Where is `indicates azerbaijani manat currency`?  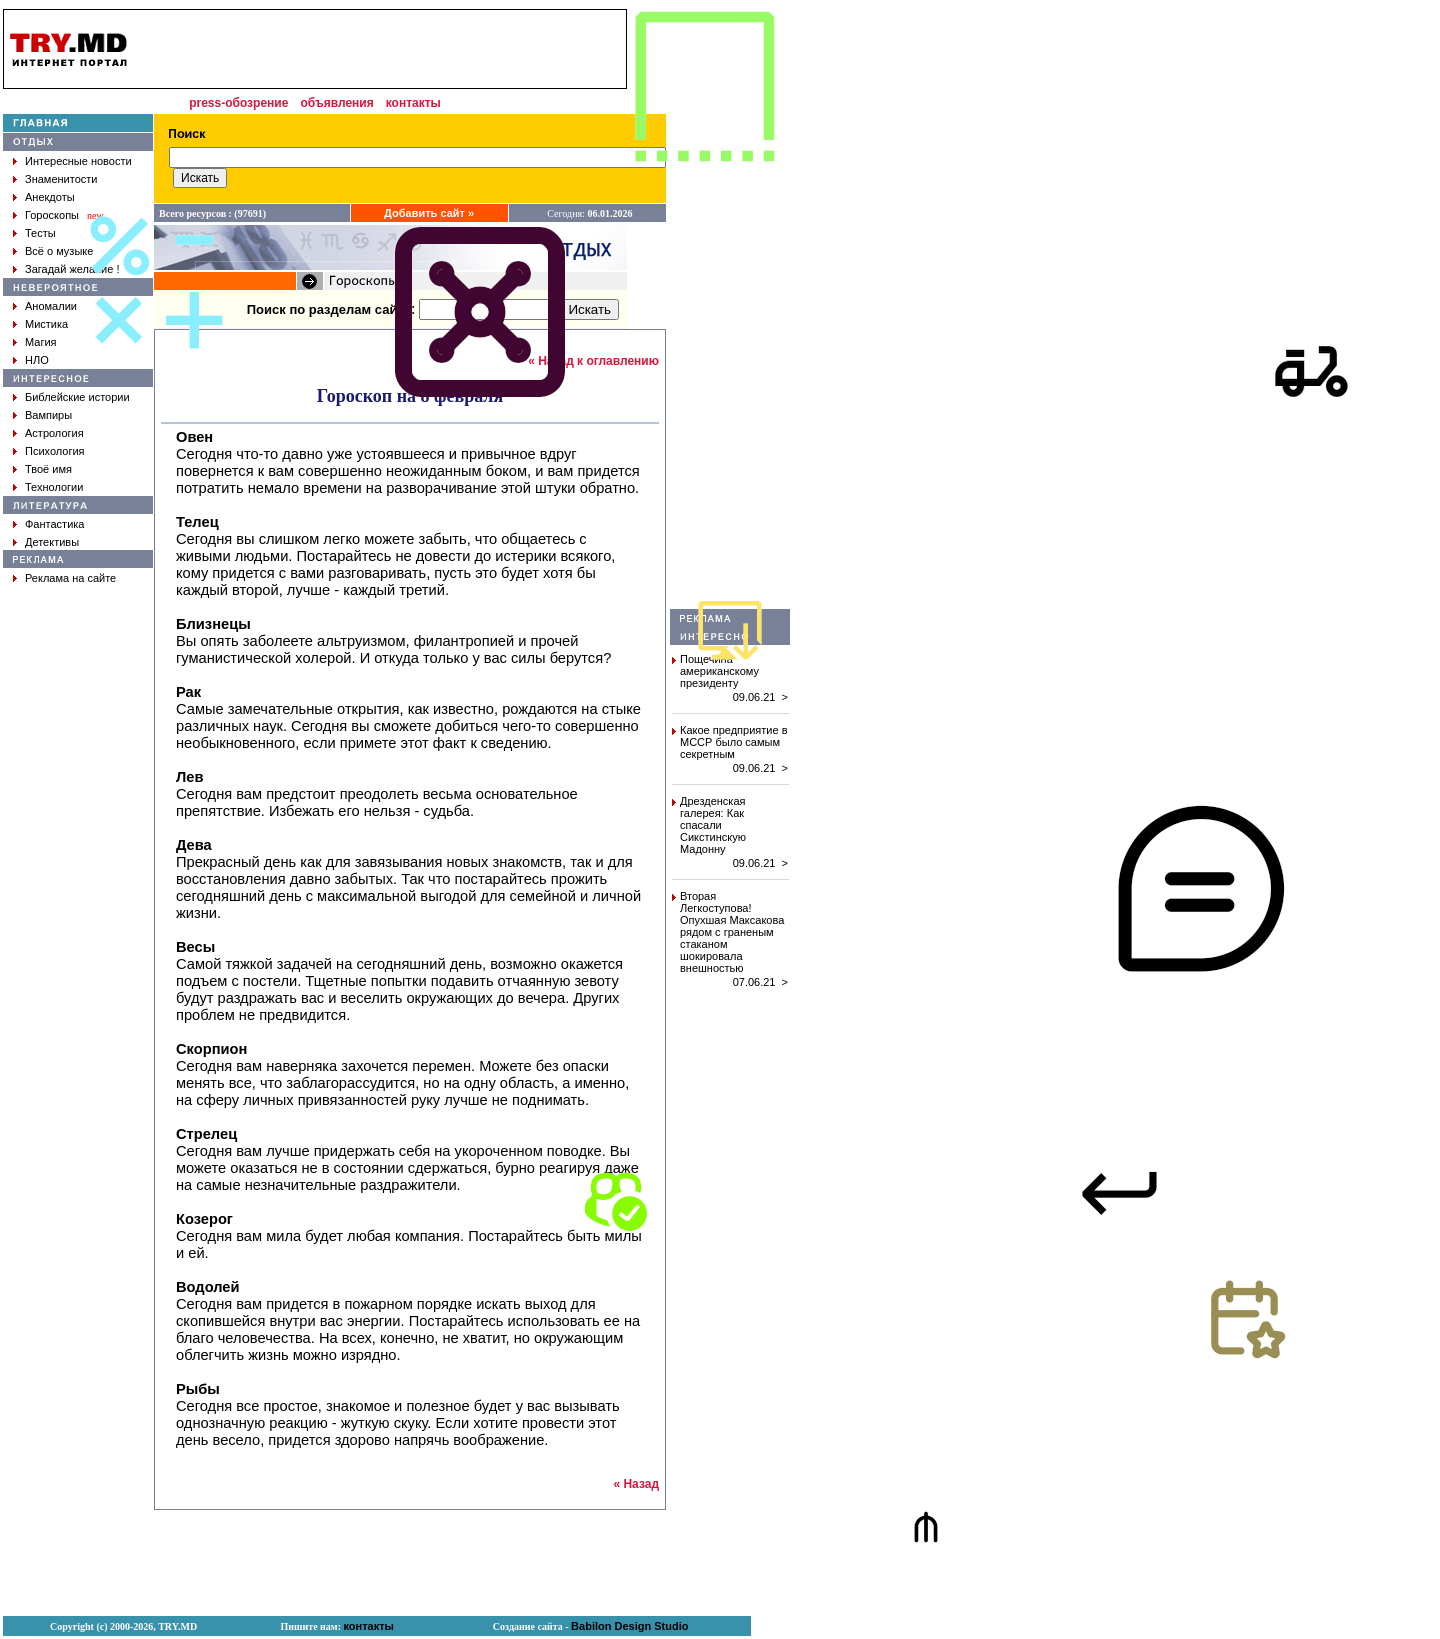 indicates azerbaijani manat currency is located at coordinates (926, 1527).